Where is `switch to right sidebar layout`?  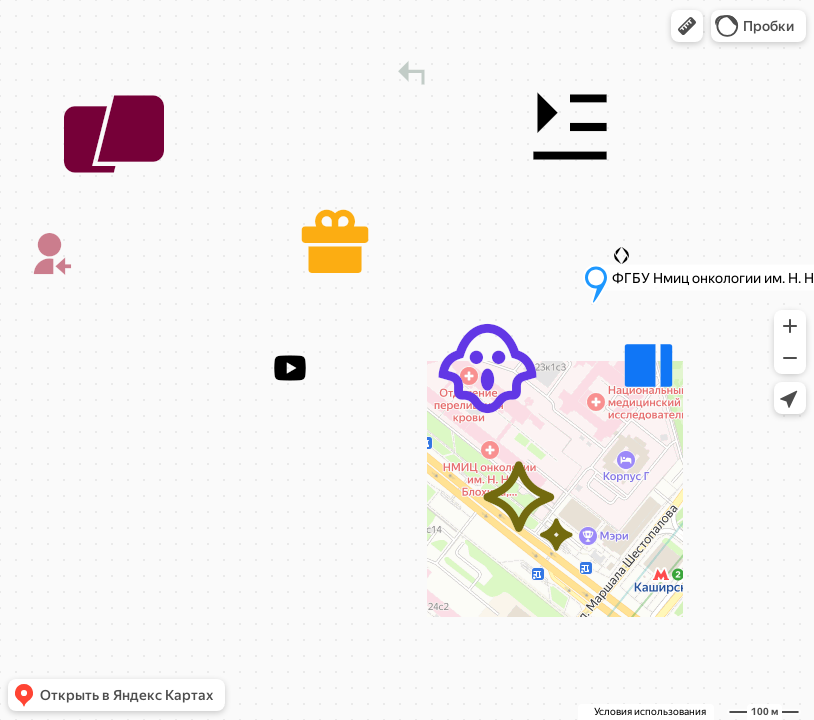 switch to right sidebar layout is located at coordinates (648, 365).